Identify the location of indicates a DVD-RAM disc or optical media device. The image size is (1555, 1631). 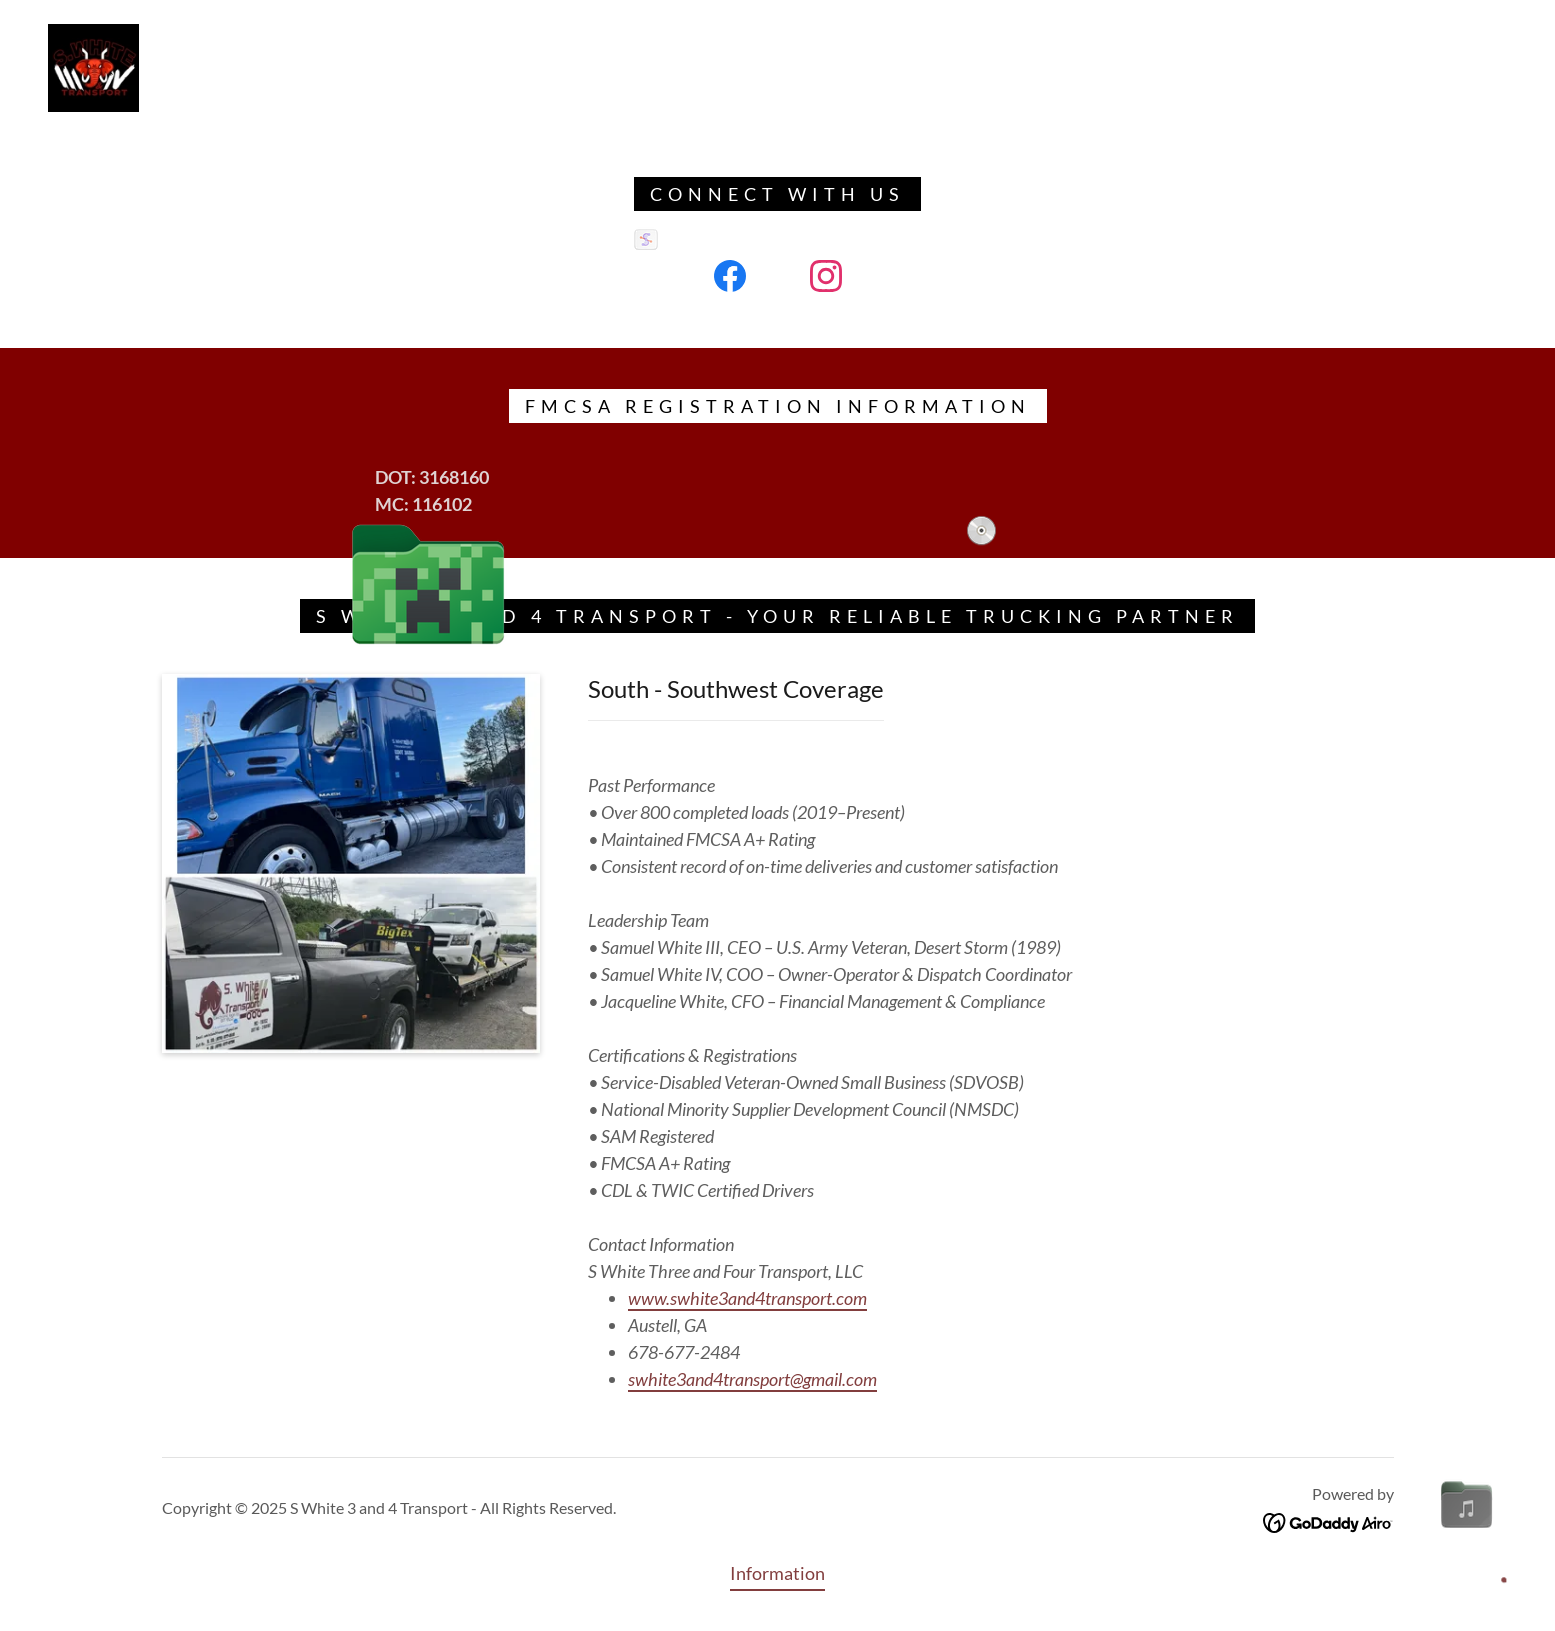
(981, 530).